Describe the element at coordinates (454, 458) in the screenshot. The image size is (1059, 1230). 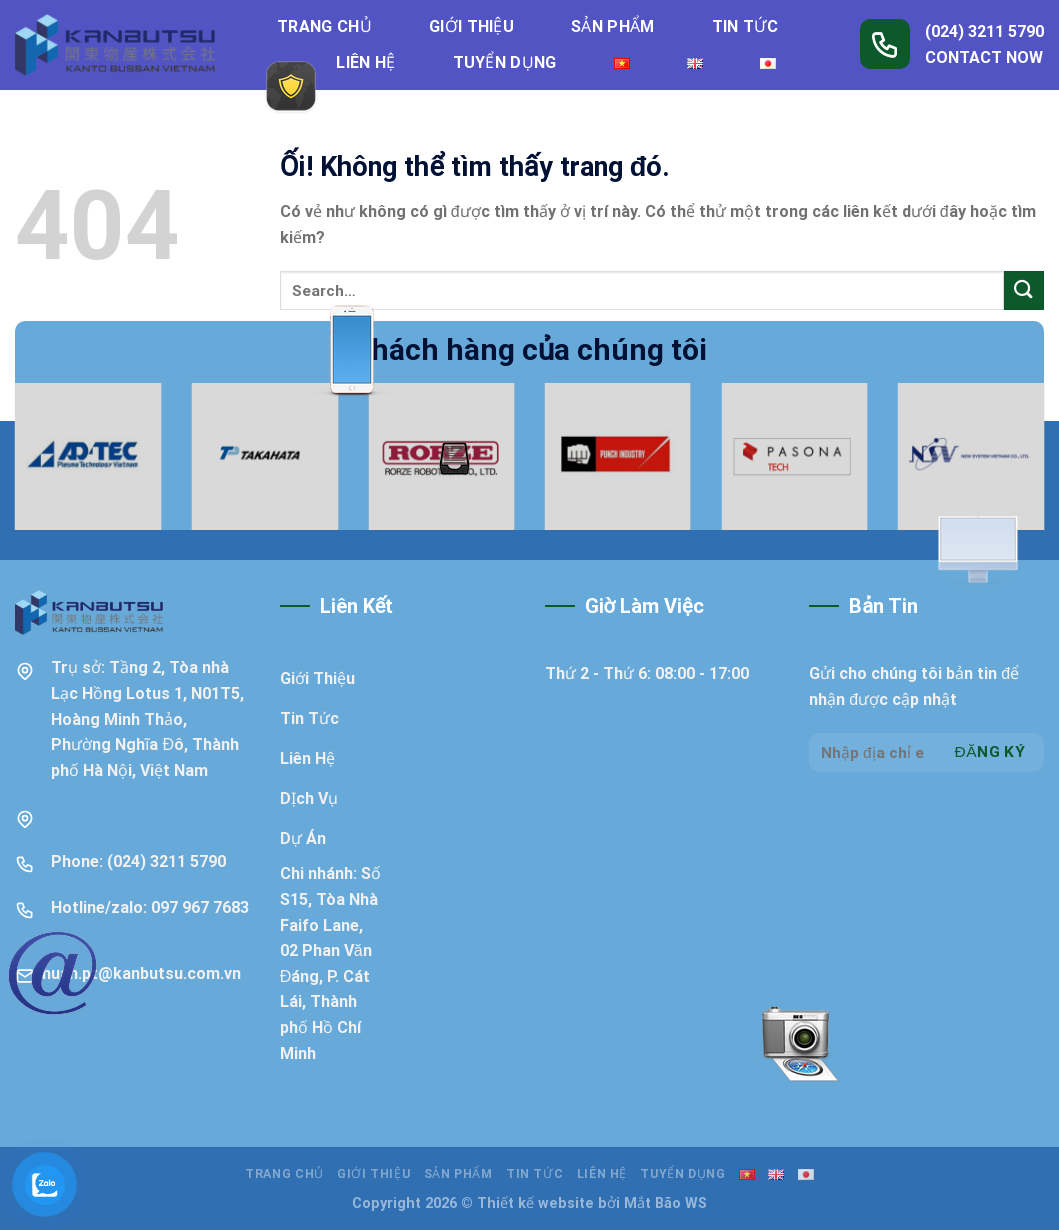
I see `view recently accessed files` at that location.